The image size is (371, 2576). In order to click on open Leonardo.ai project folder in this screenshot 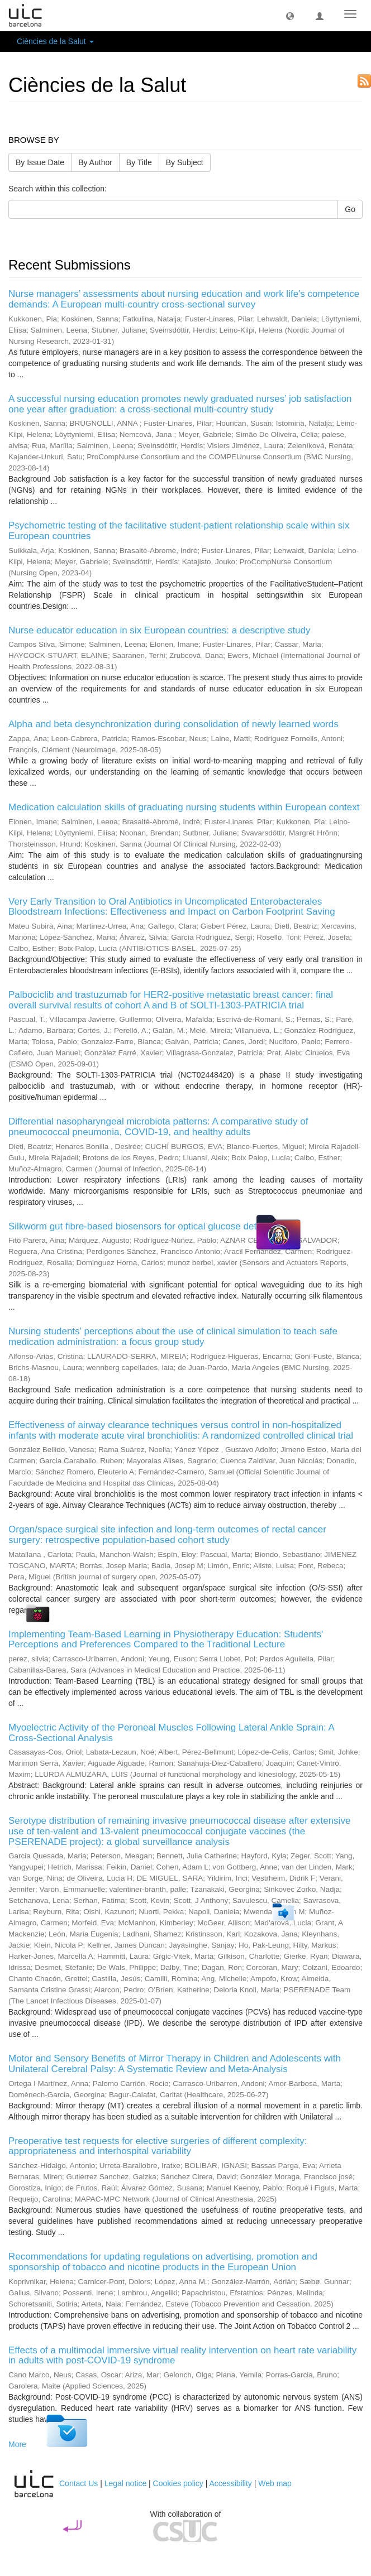, I will do `click(278, 1233)`.